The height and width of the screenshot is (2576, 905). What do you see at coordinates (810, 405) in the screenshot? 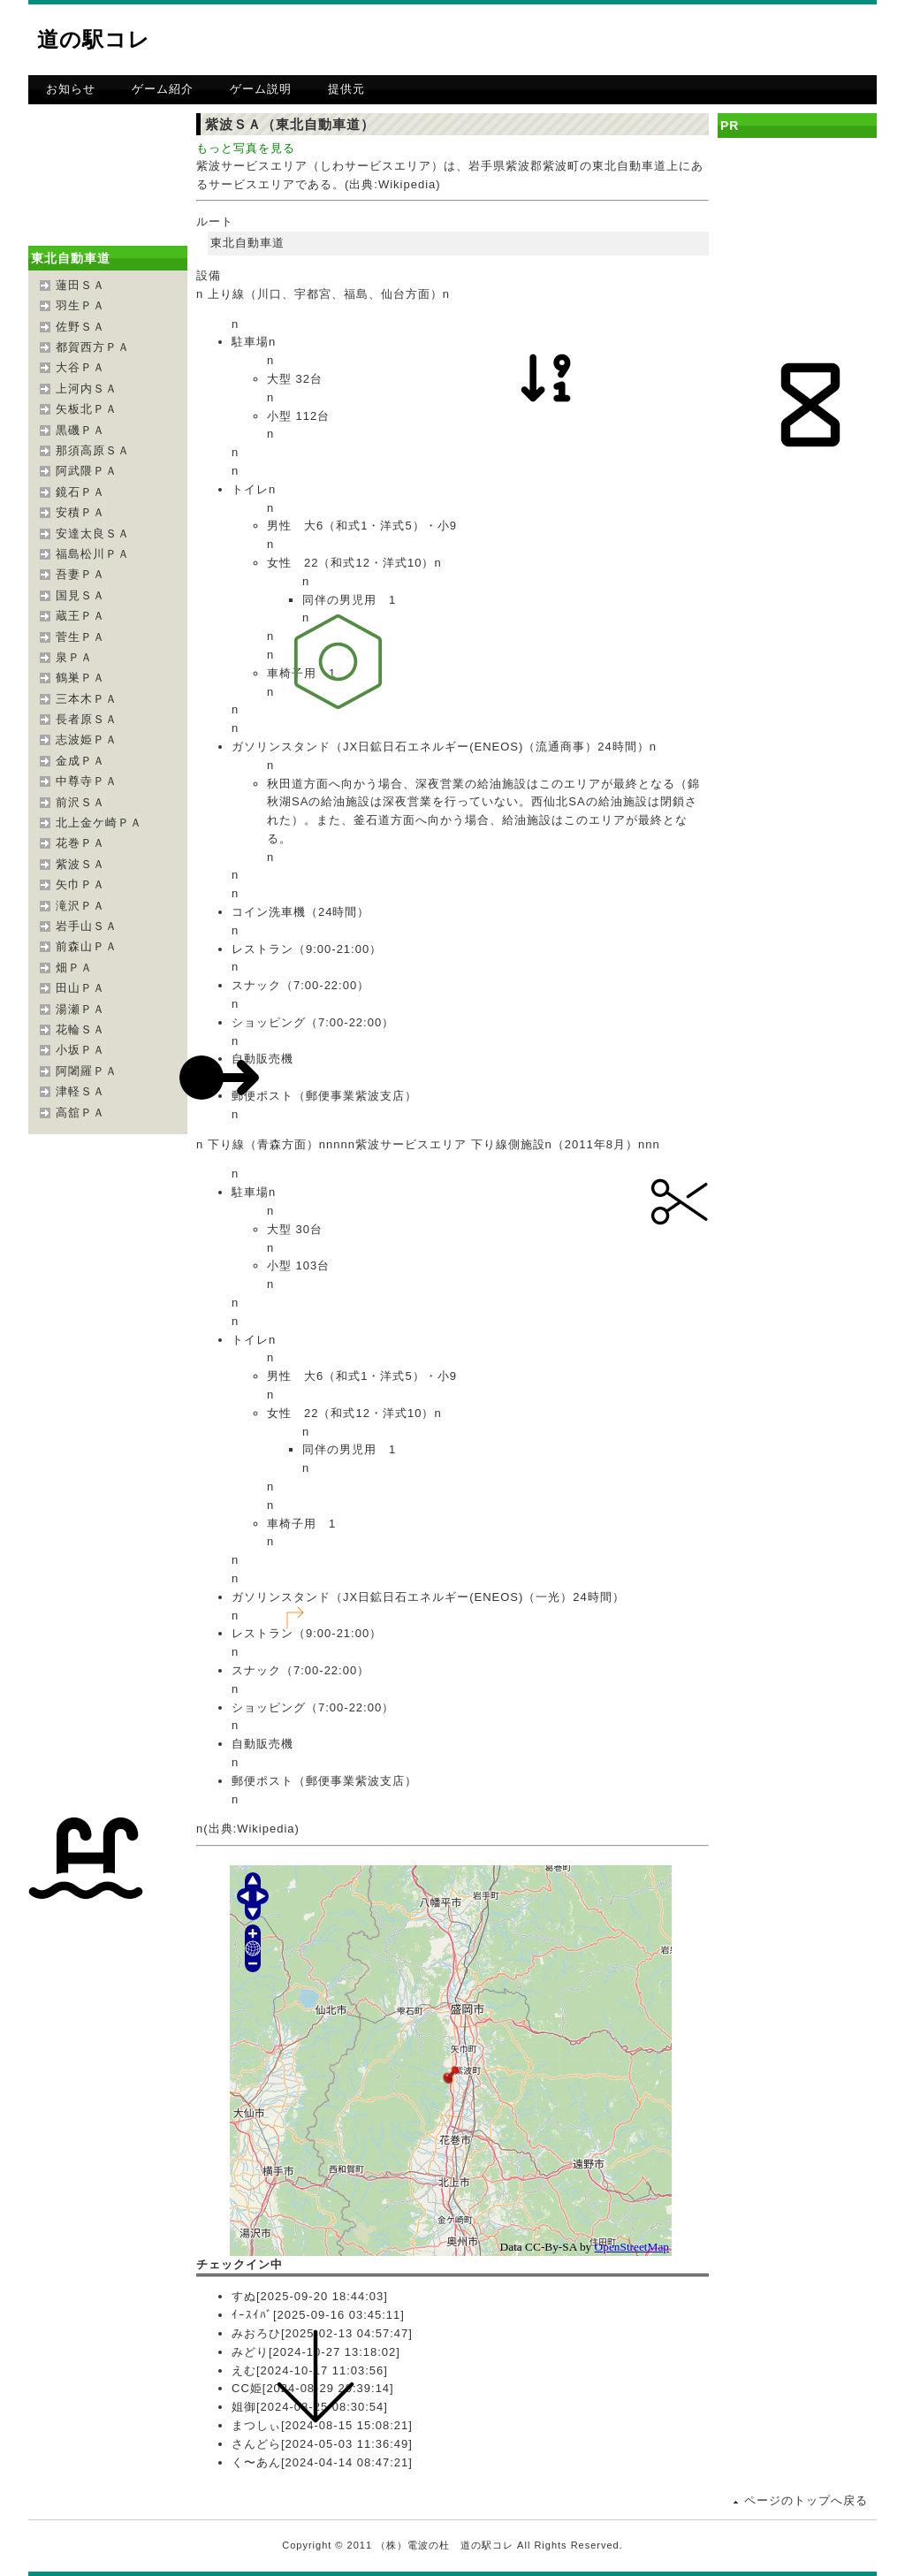
I see `indicates loading or processing in progress` at bounding box center [810, 405].